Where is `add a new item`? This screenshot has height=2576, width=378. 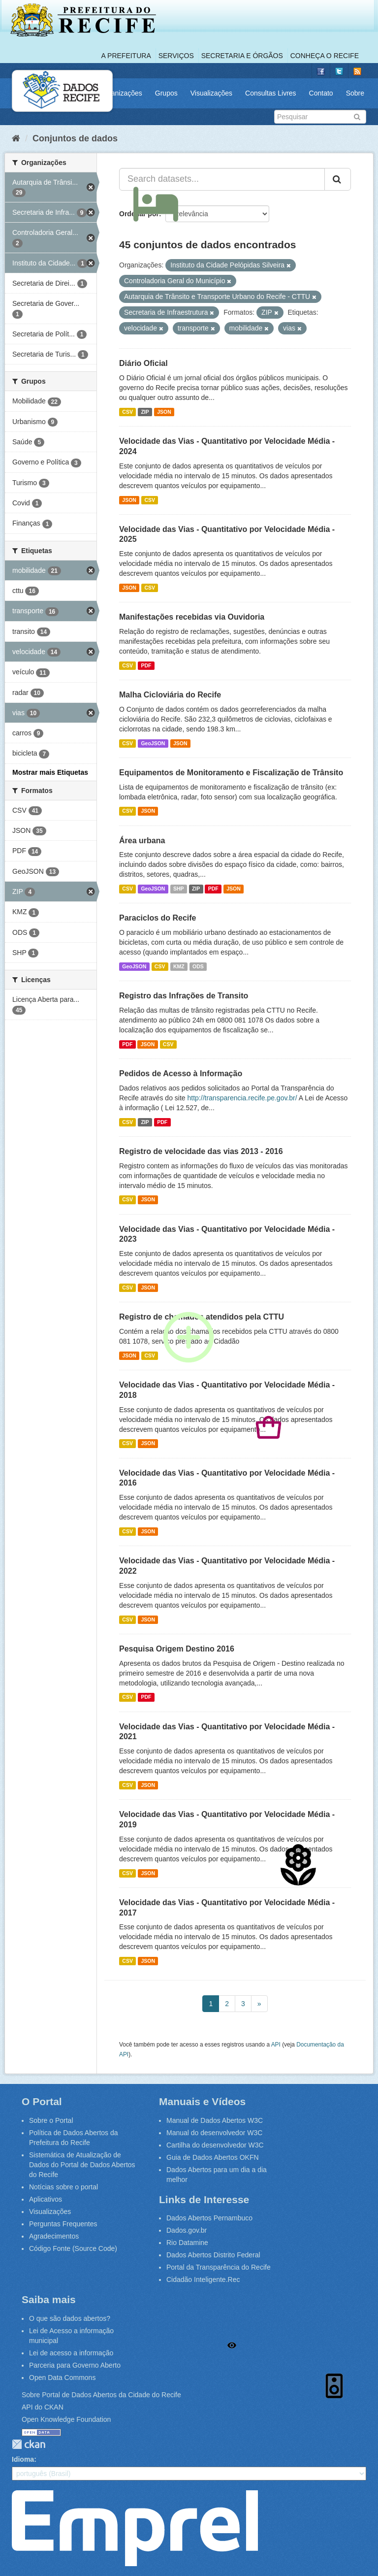 add a new item is located at coordinates (189, 1337).